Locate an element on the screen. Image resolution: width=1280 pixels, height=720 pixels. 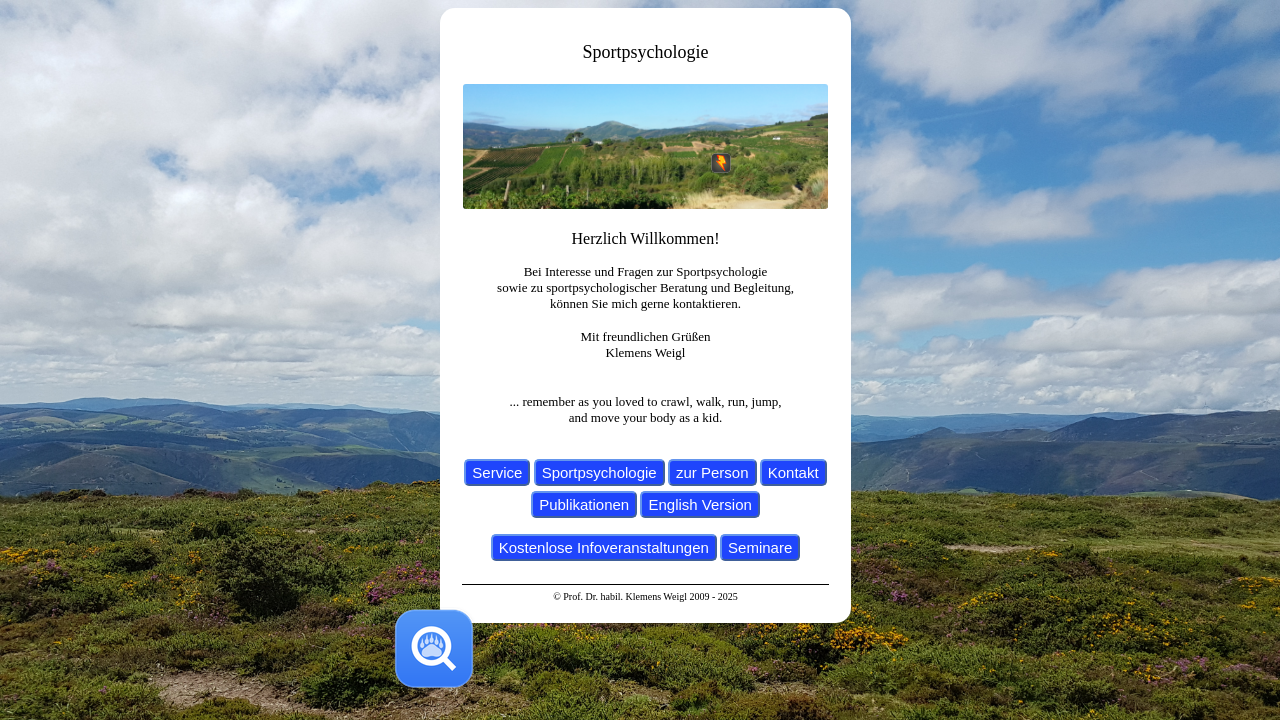
open baloo file search preferences is located at coordinates (434, 650).